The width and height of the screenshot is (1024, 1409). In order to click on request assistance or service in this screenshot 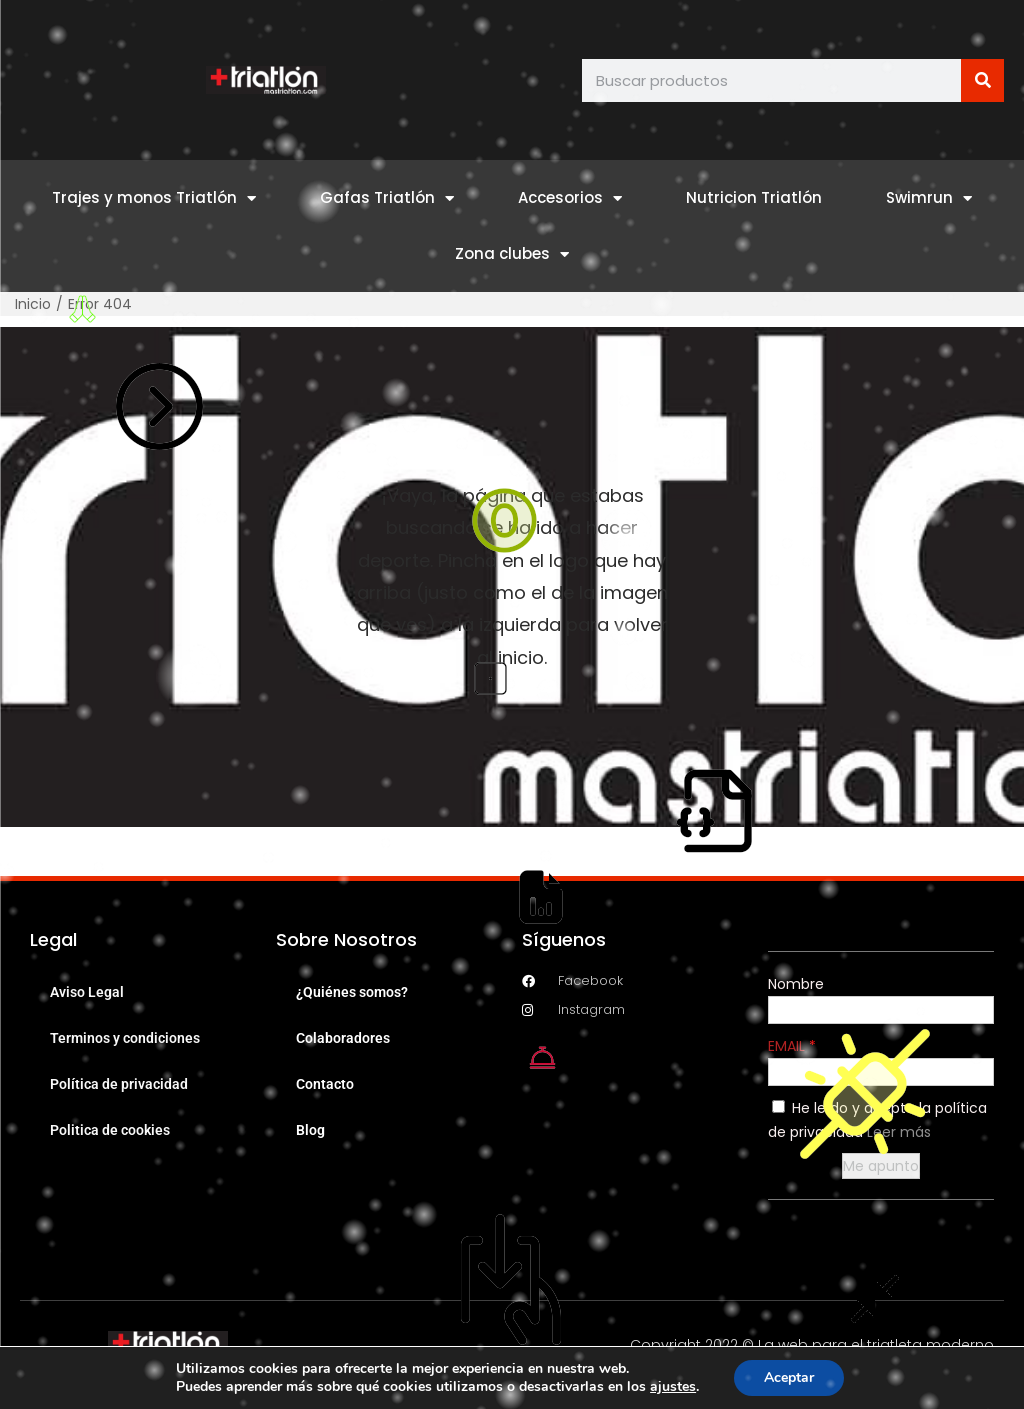, I will do `click(542, 1058)`.